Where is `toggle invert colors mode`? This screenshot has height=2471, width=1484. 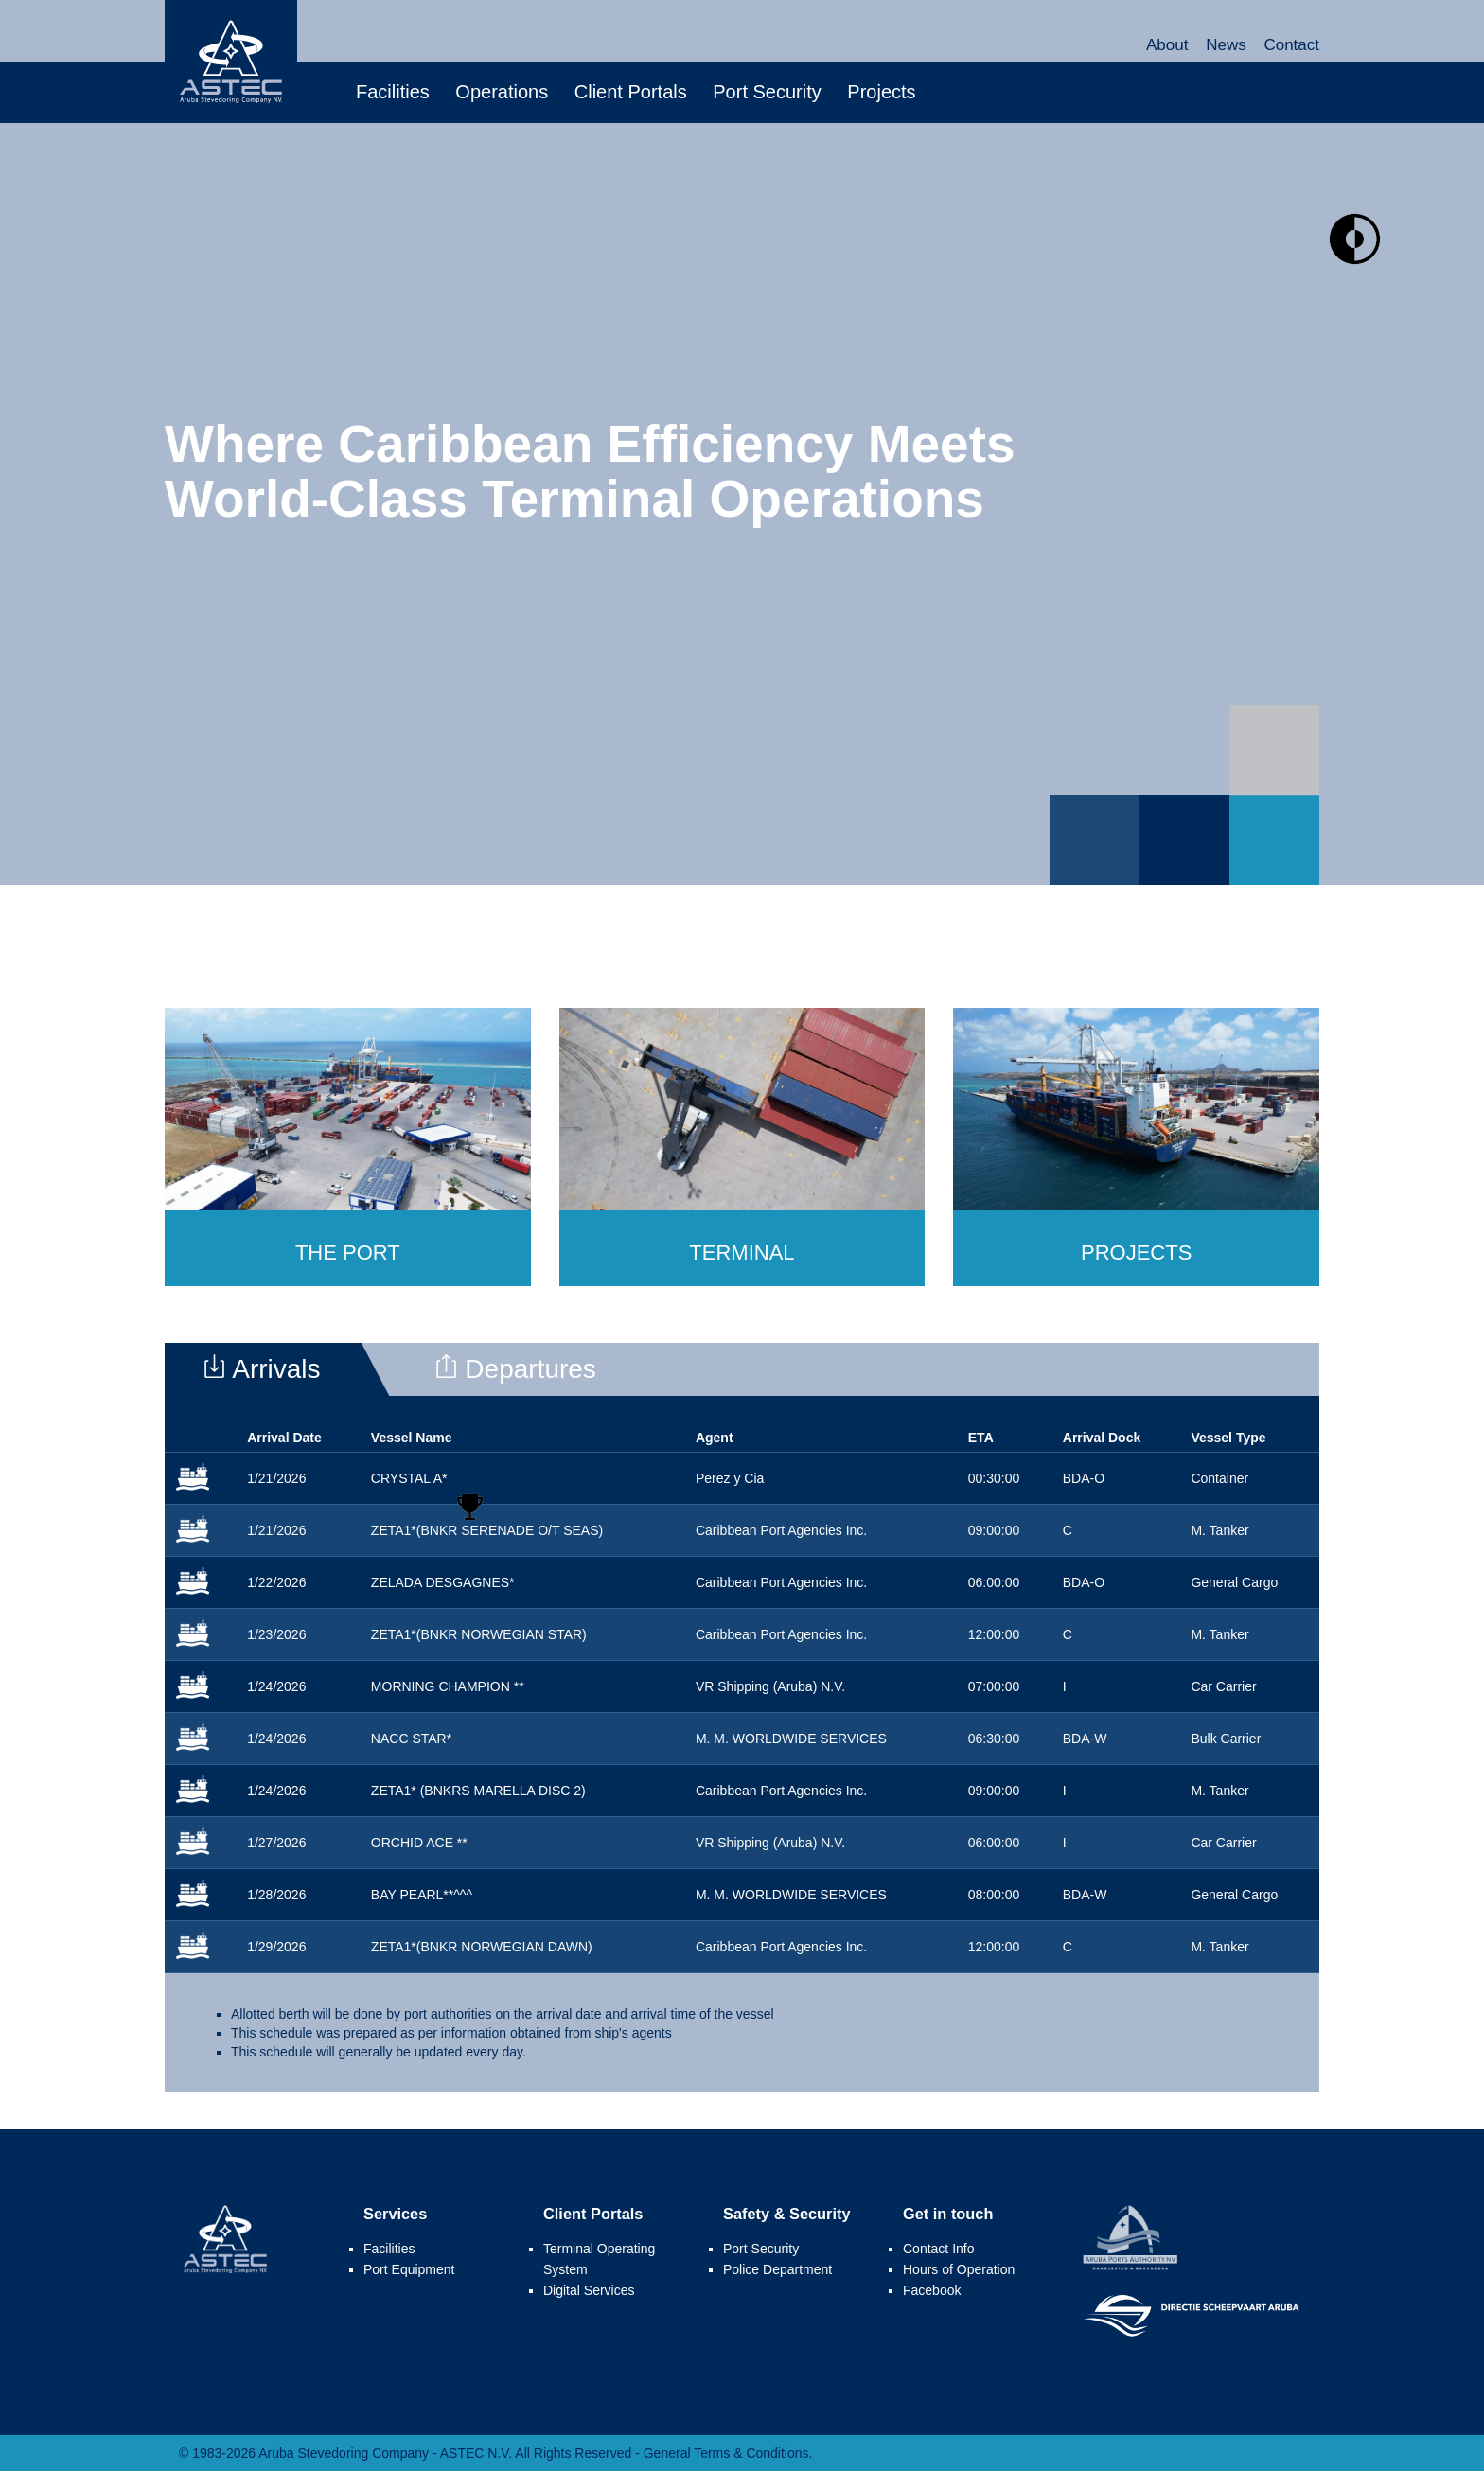
toggle invert colors mode is located at coordinates (1354, 238).